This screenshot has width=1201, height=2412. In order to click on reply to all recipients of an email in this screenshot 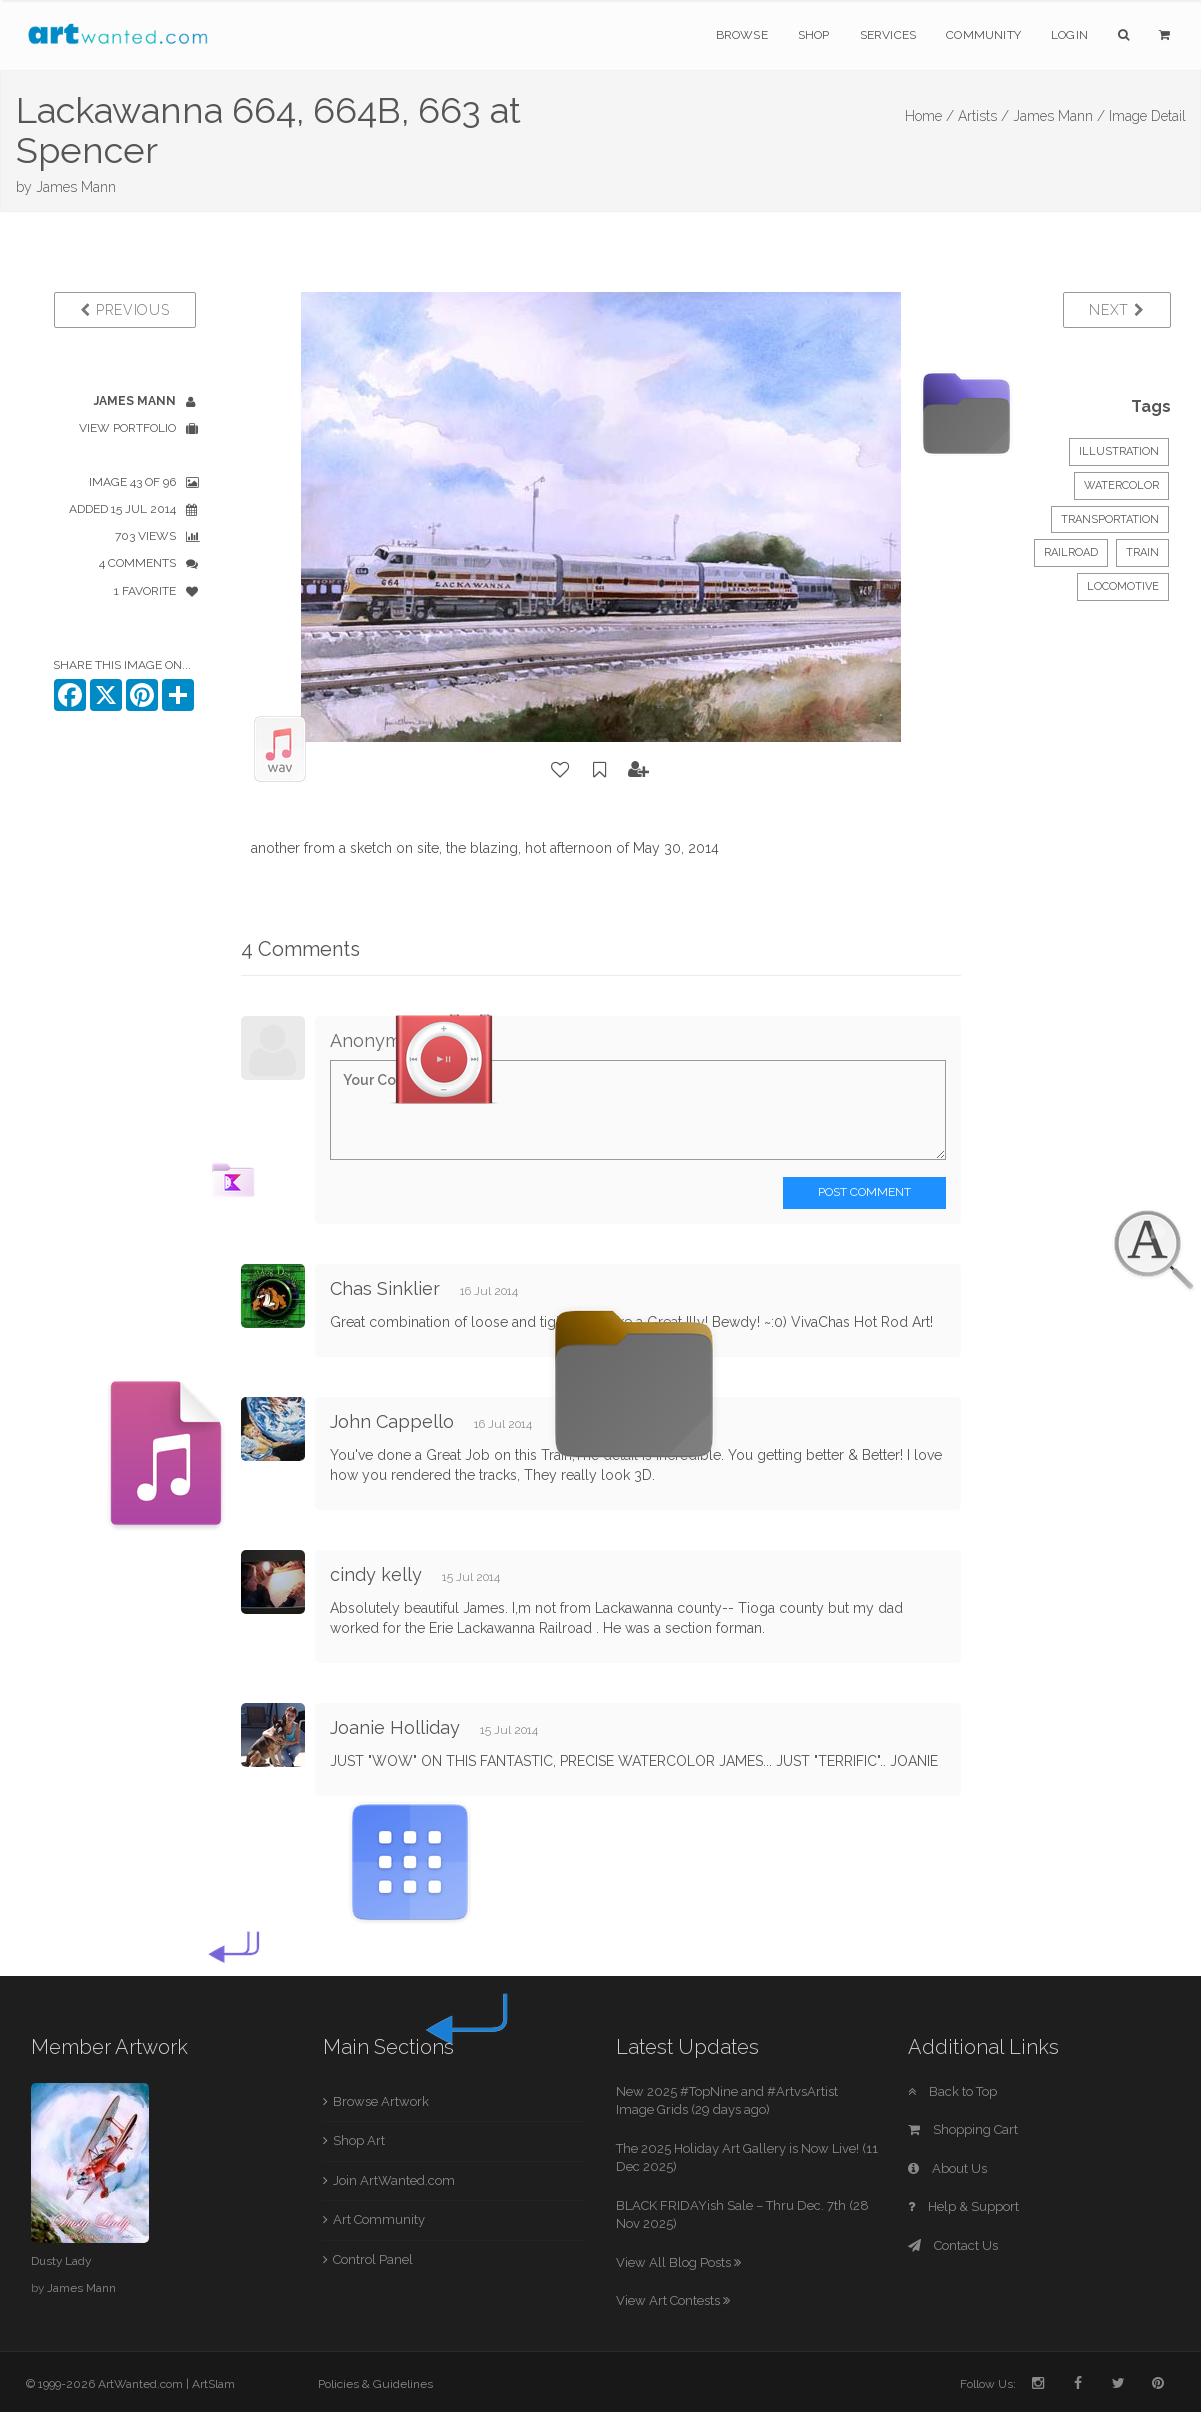, I will do `click(233, 1947)`.